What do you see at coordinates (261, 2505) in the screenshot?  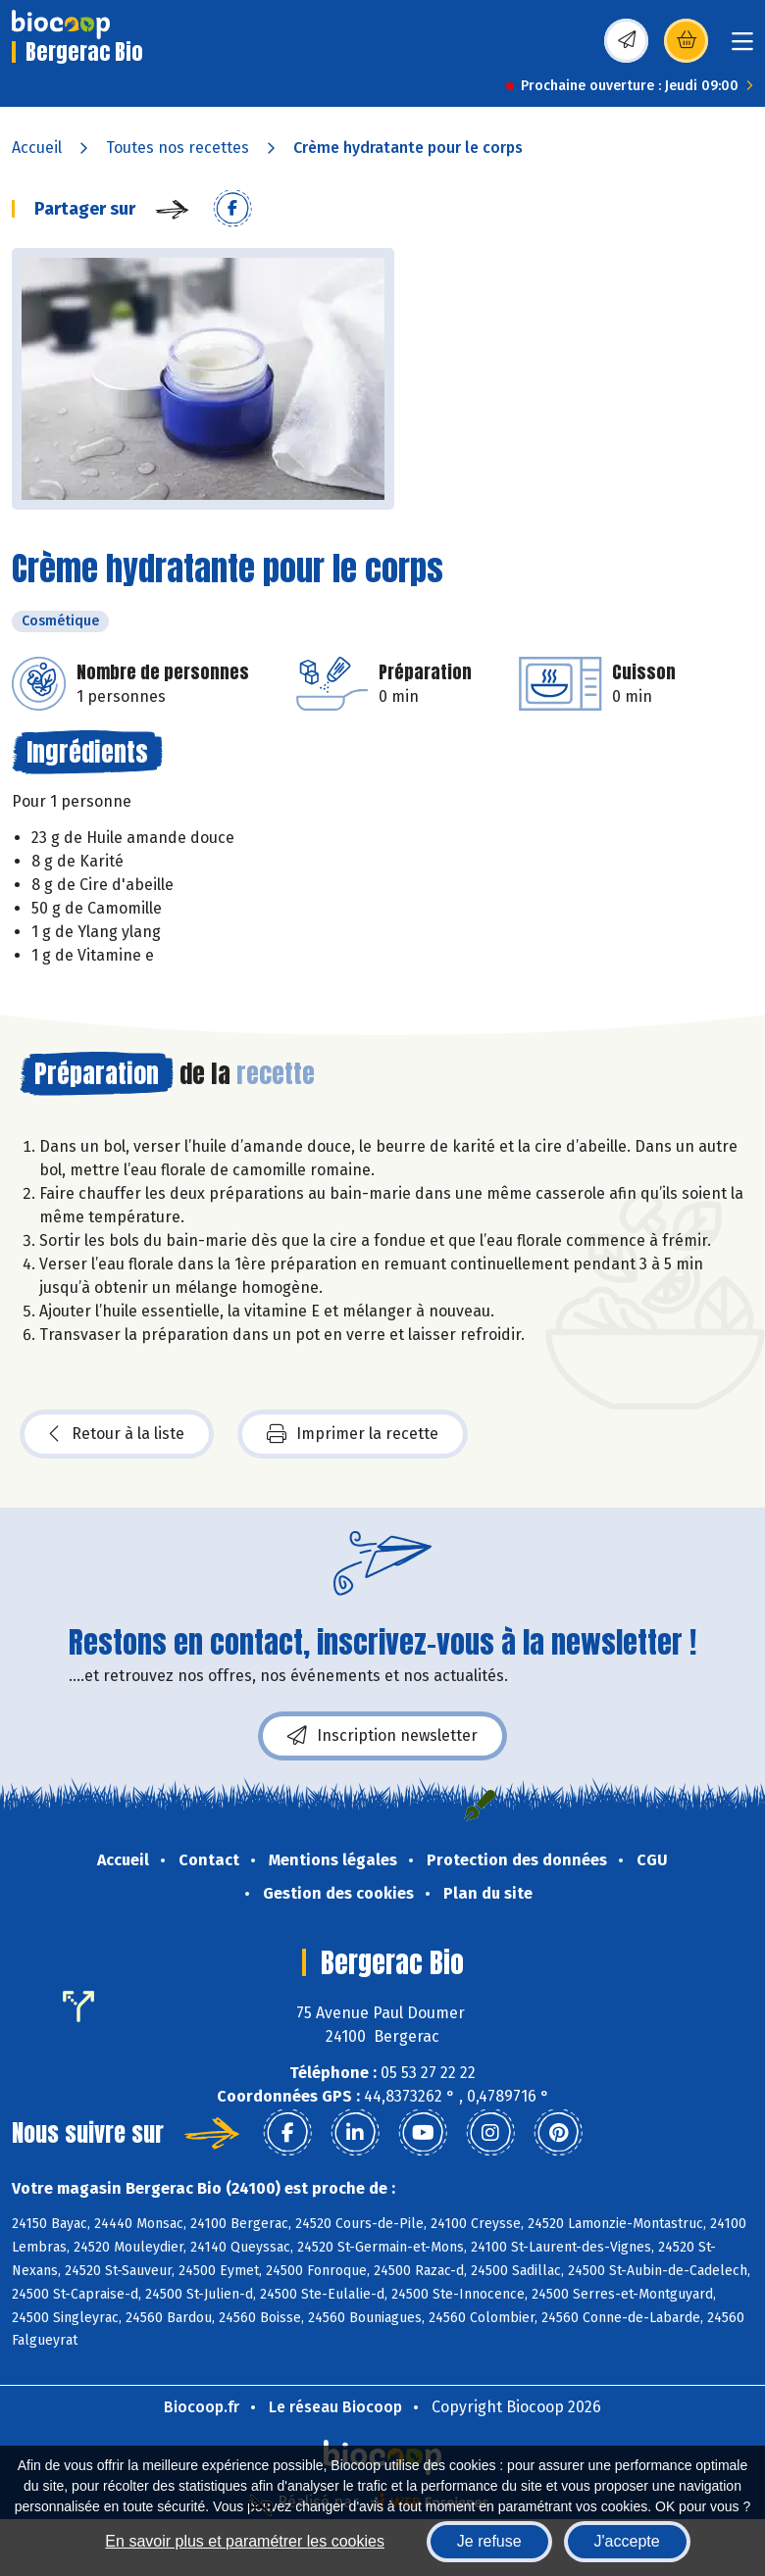 I see `no sleeping accommodations available` at bounding box center [261, 2505].